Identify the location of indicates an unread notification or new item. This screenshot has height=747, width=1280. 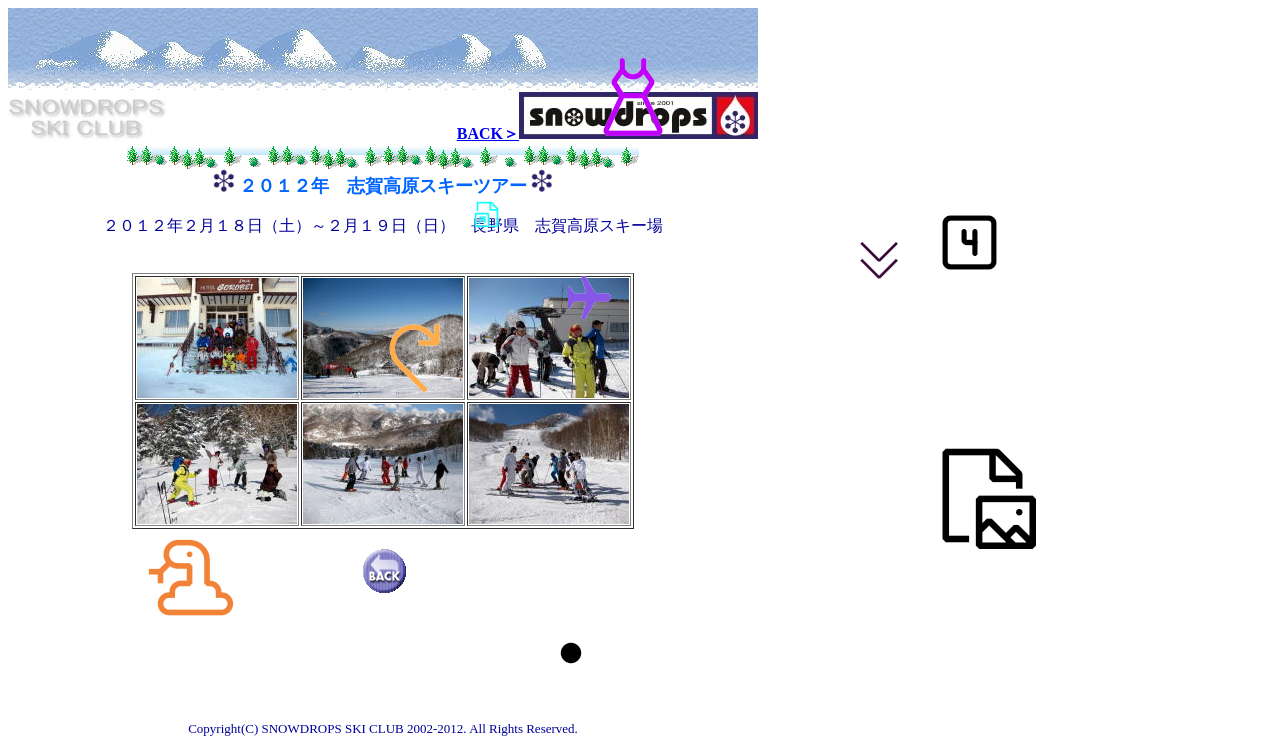
(571, 653).